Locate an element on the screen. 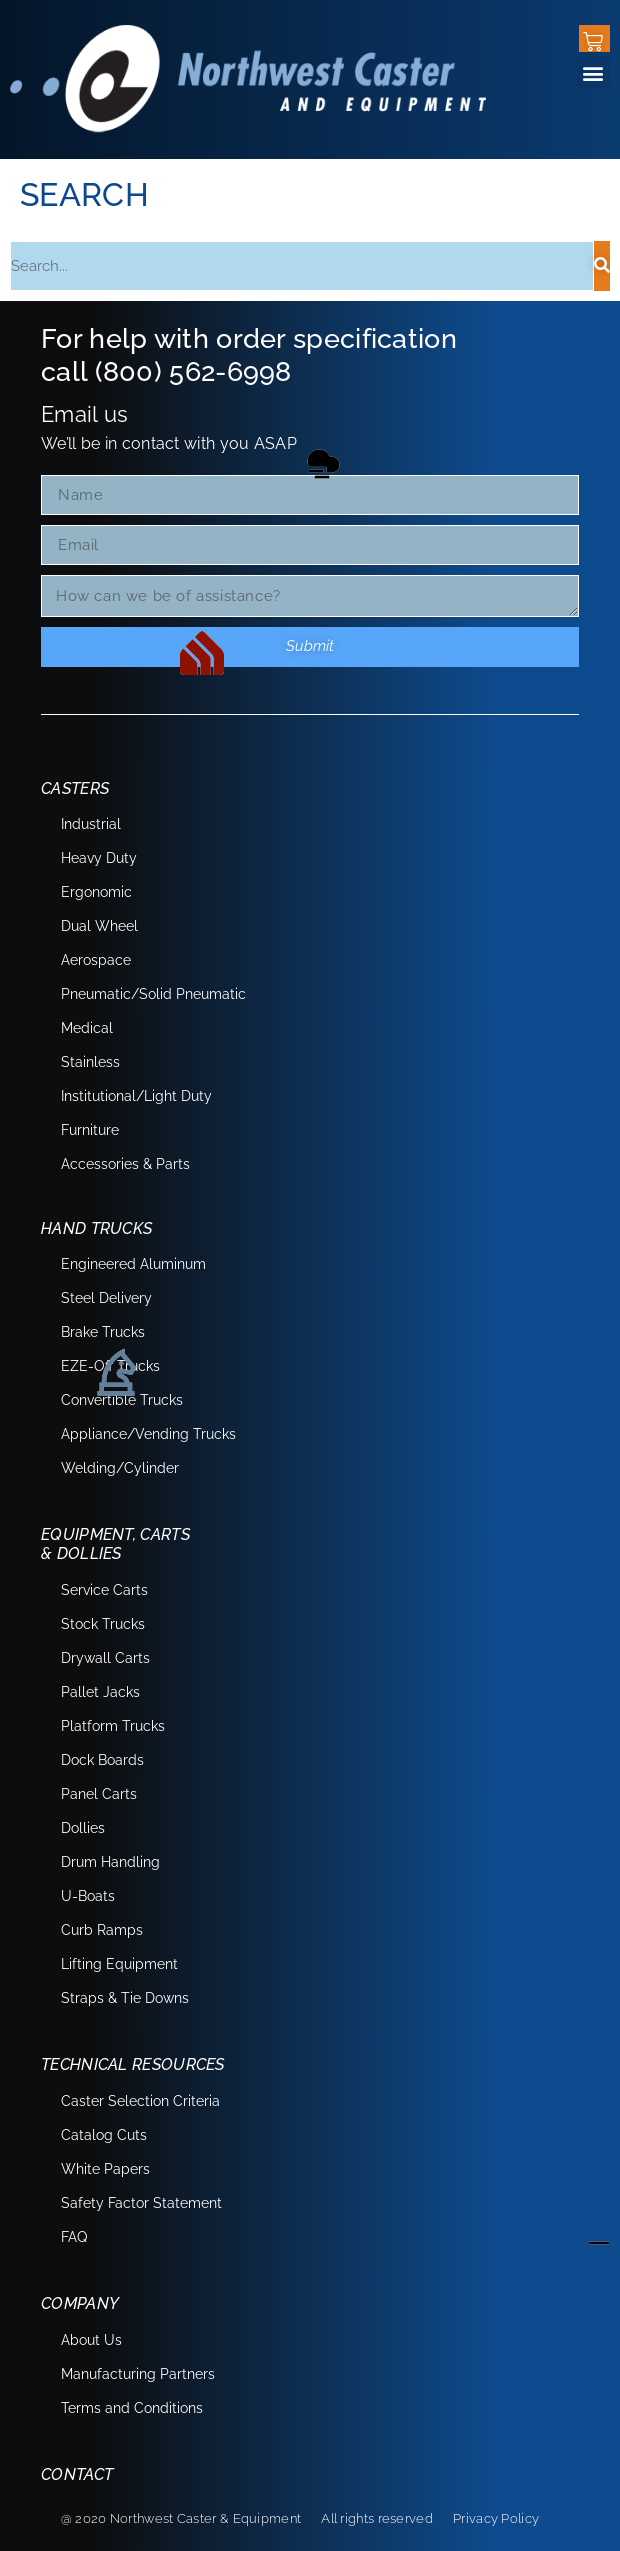 Image resolution: width=620 pixels, height=2551 pixels. indicates windy weather conditions is located at coordinates (323, 462).